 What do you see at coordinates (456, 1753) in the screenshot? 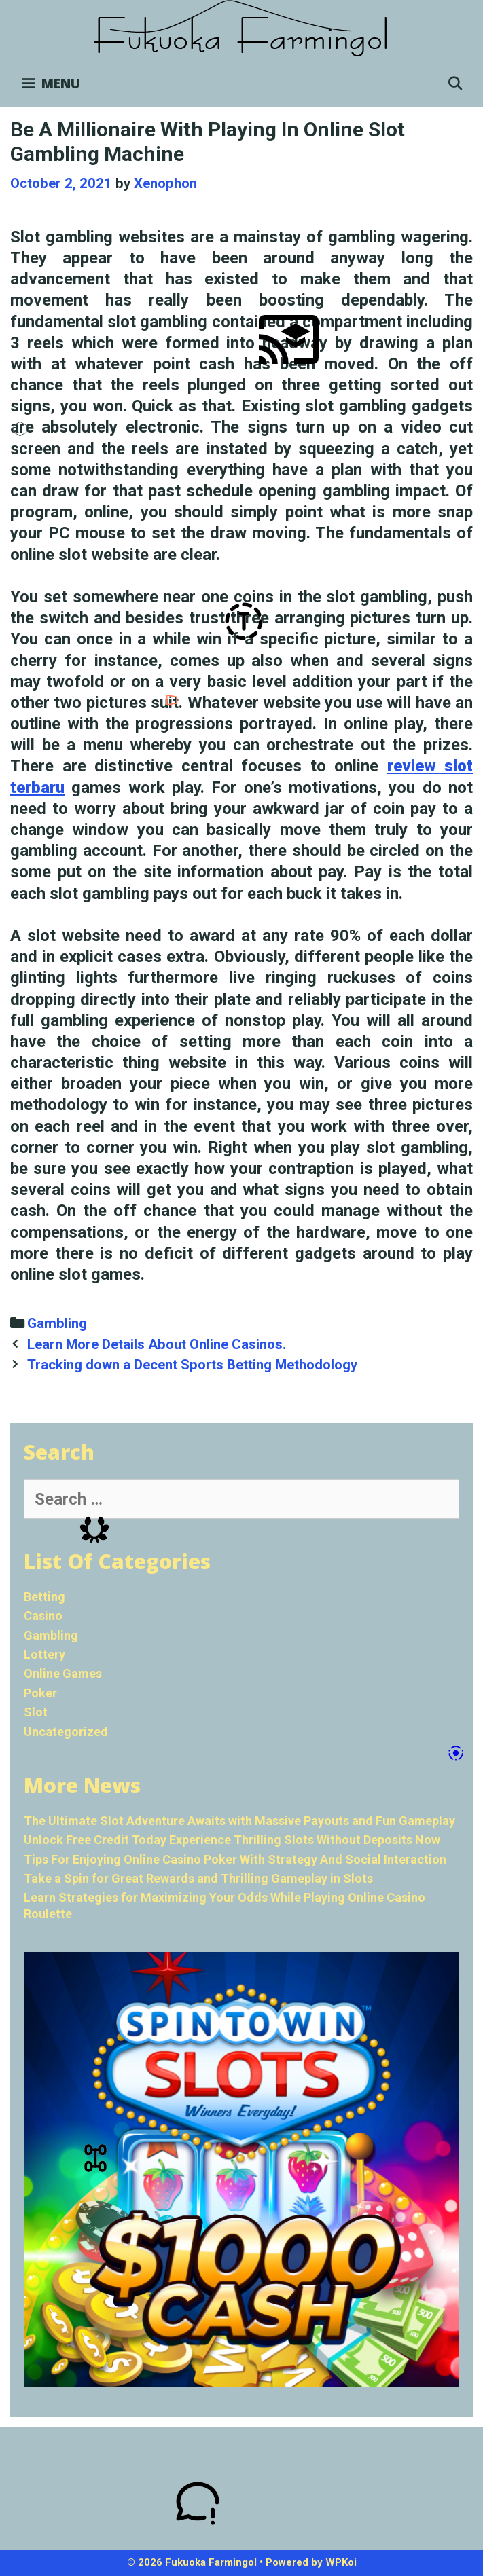
I see `access science or chemistry features` at bounding box center [456, 1753].